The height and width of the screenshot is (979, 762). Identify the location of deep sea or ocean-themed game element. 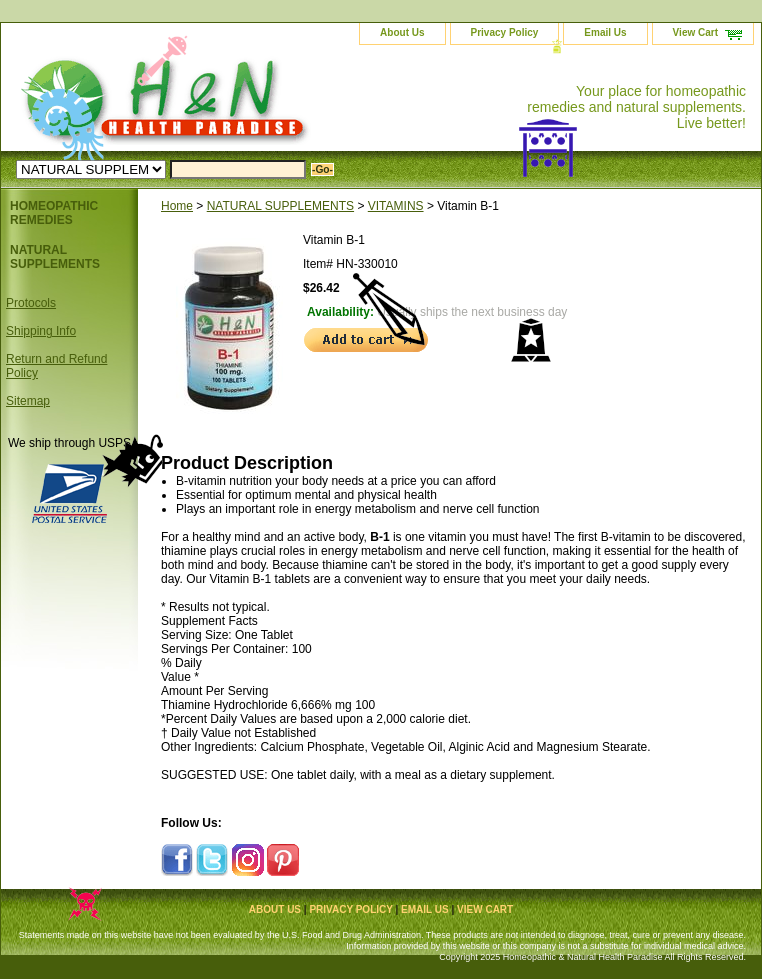
(132, 460).